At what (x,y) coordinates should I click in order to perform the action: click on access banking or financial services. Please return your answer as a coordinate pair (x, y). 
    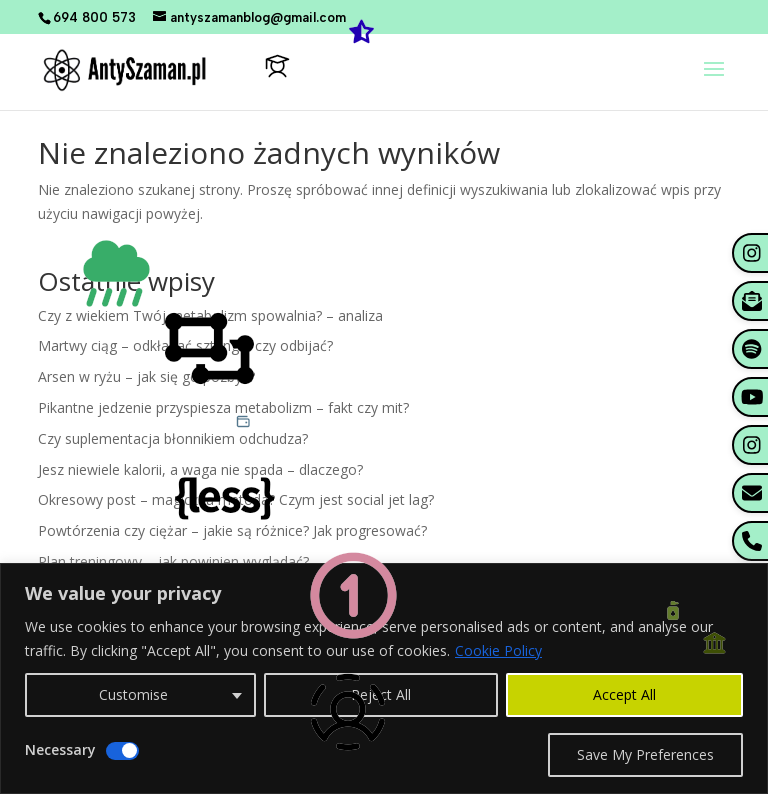
    Looking at the image, I should click on (714, 642).